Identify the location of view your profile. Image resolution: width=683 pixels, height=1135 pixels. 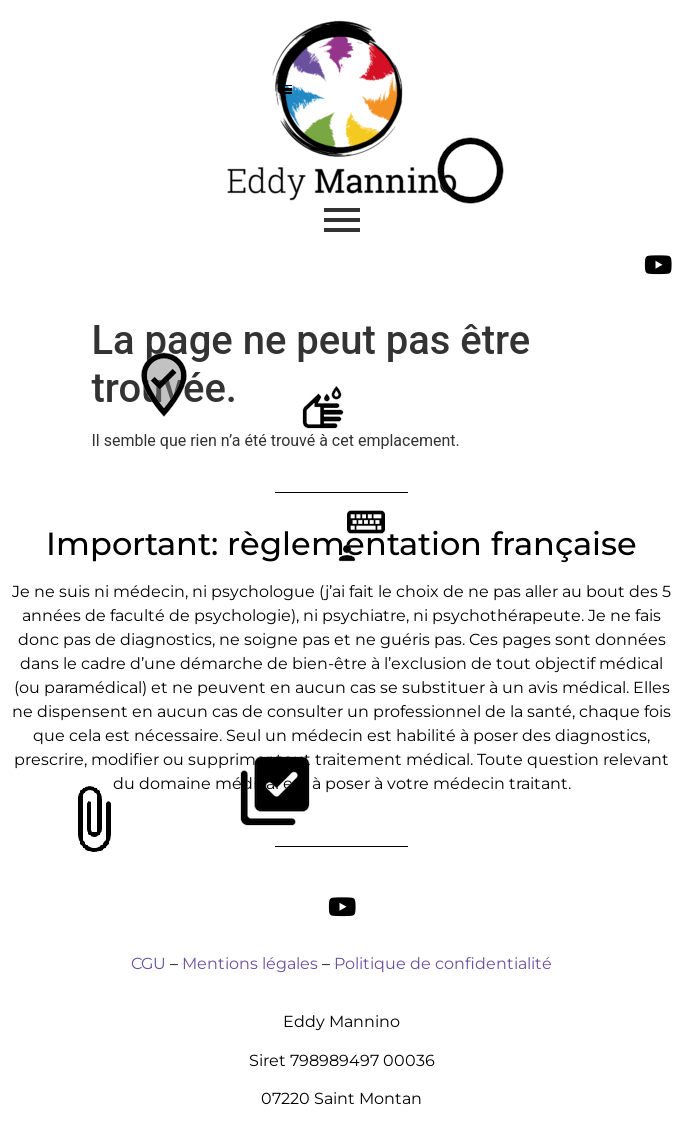
(347, 553).